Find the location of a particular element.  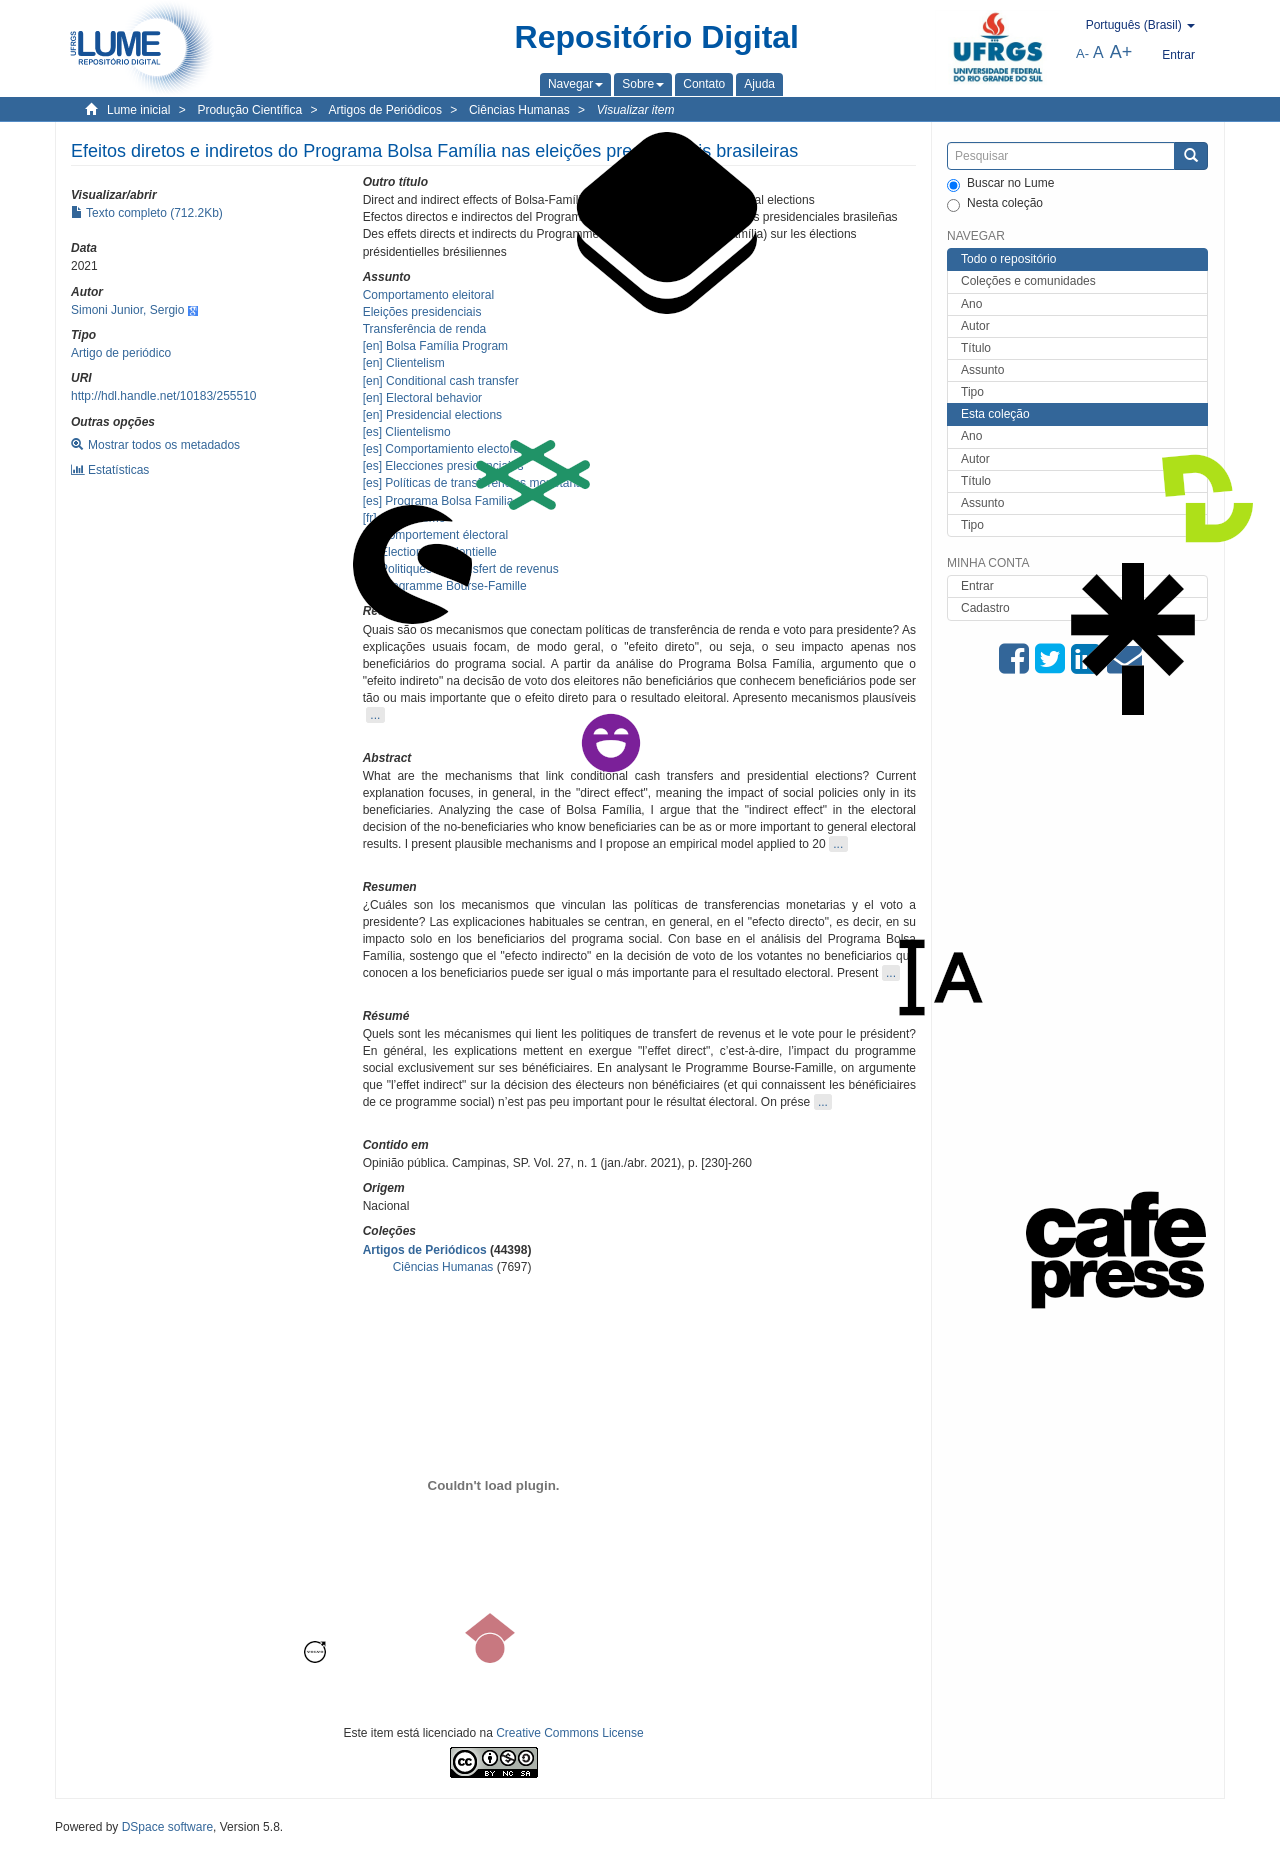

open Decap CMS dashboard is located at coordinates (1207, 498).